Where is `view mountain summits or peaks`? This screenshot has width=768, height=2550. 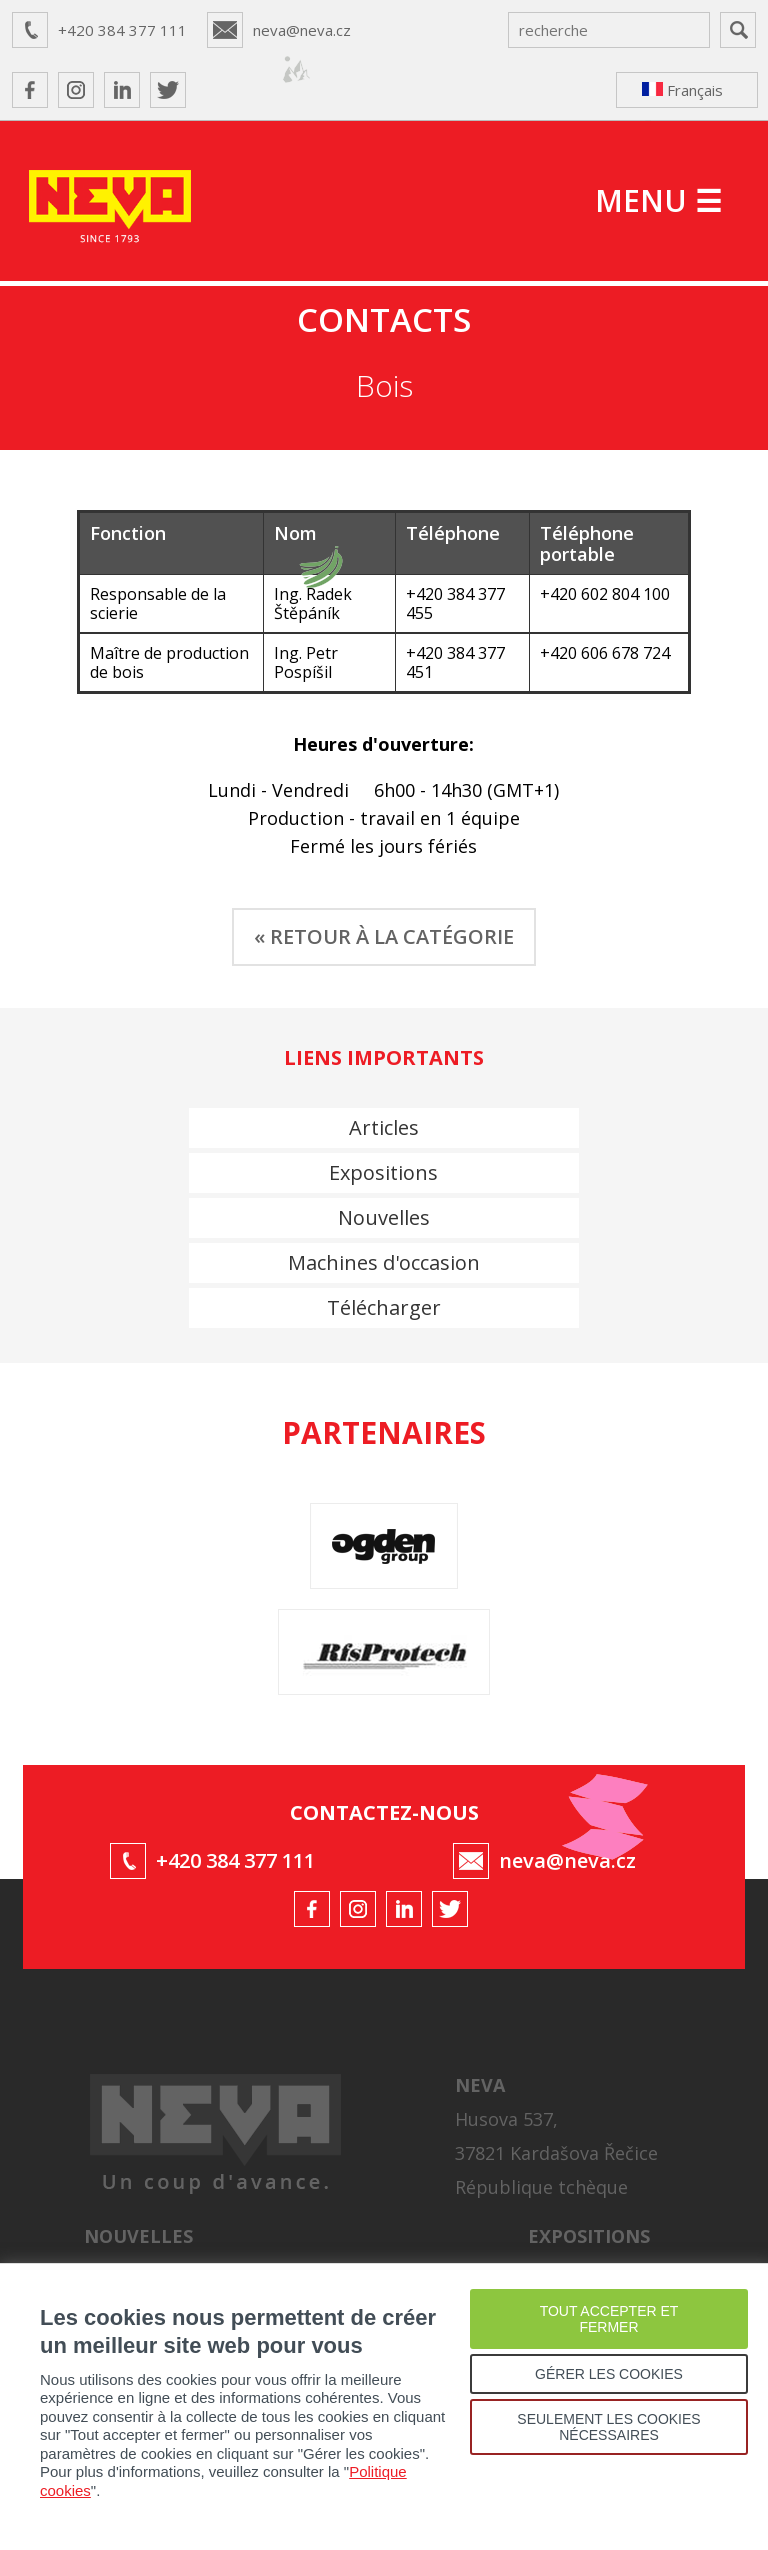 view mountain summits or peaks is located at coordinates (296, 69).